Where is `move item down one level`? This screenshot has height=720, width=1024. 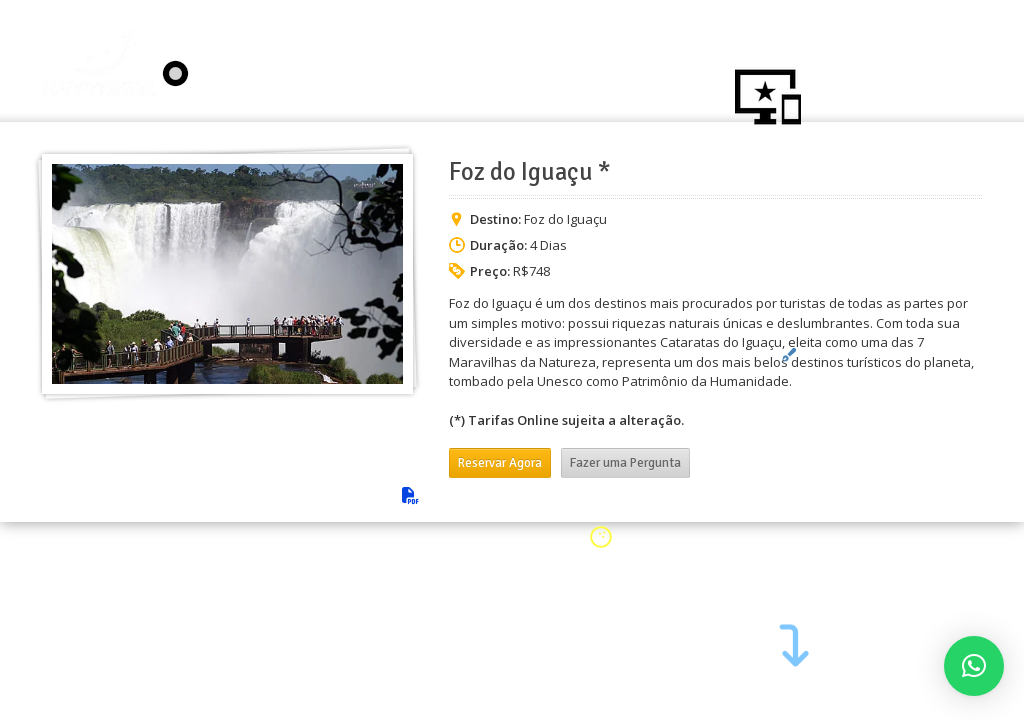 move item down one level is located at coordinates (795, 645).